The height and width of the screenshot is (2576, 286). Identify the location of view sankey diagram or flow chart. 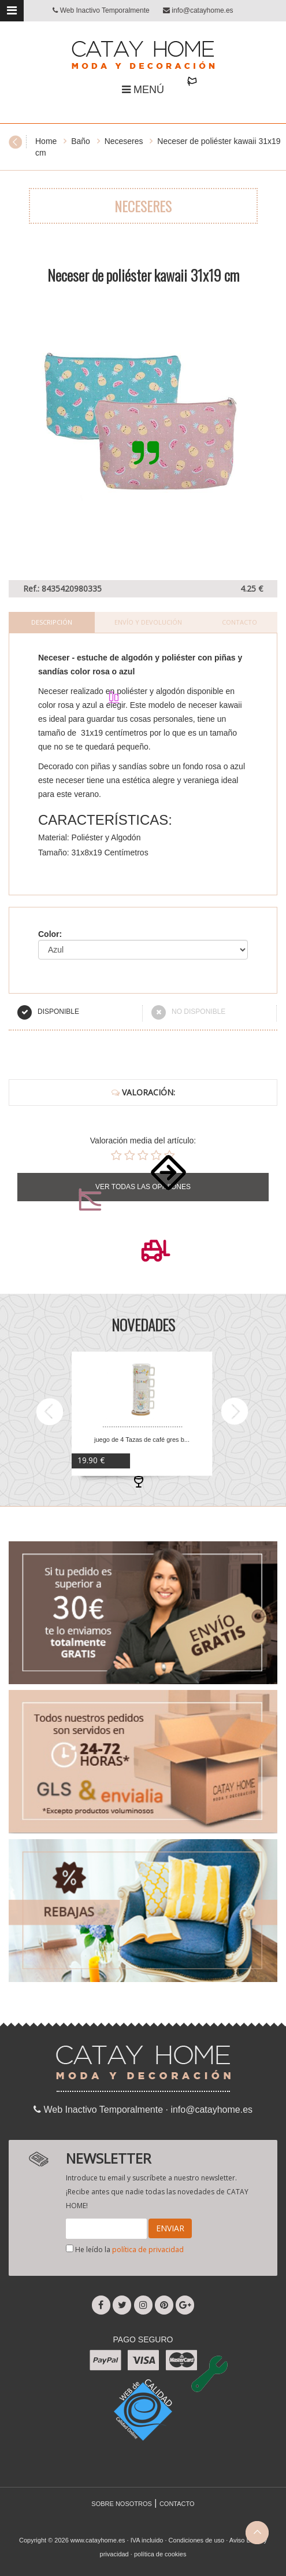
(90, 1200).